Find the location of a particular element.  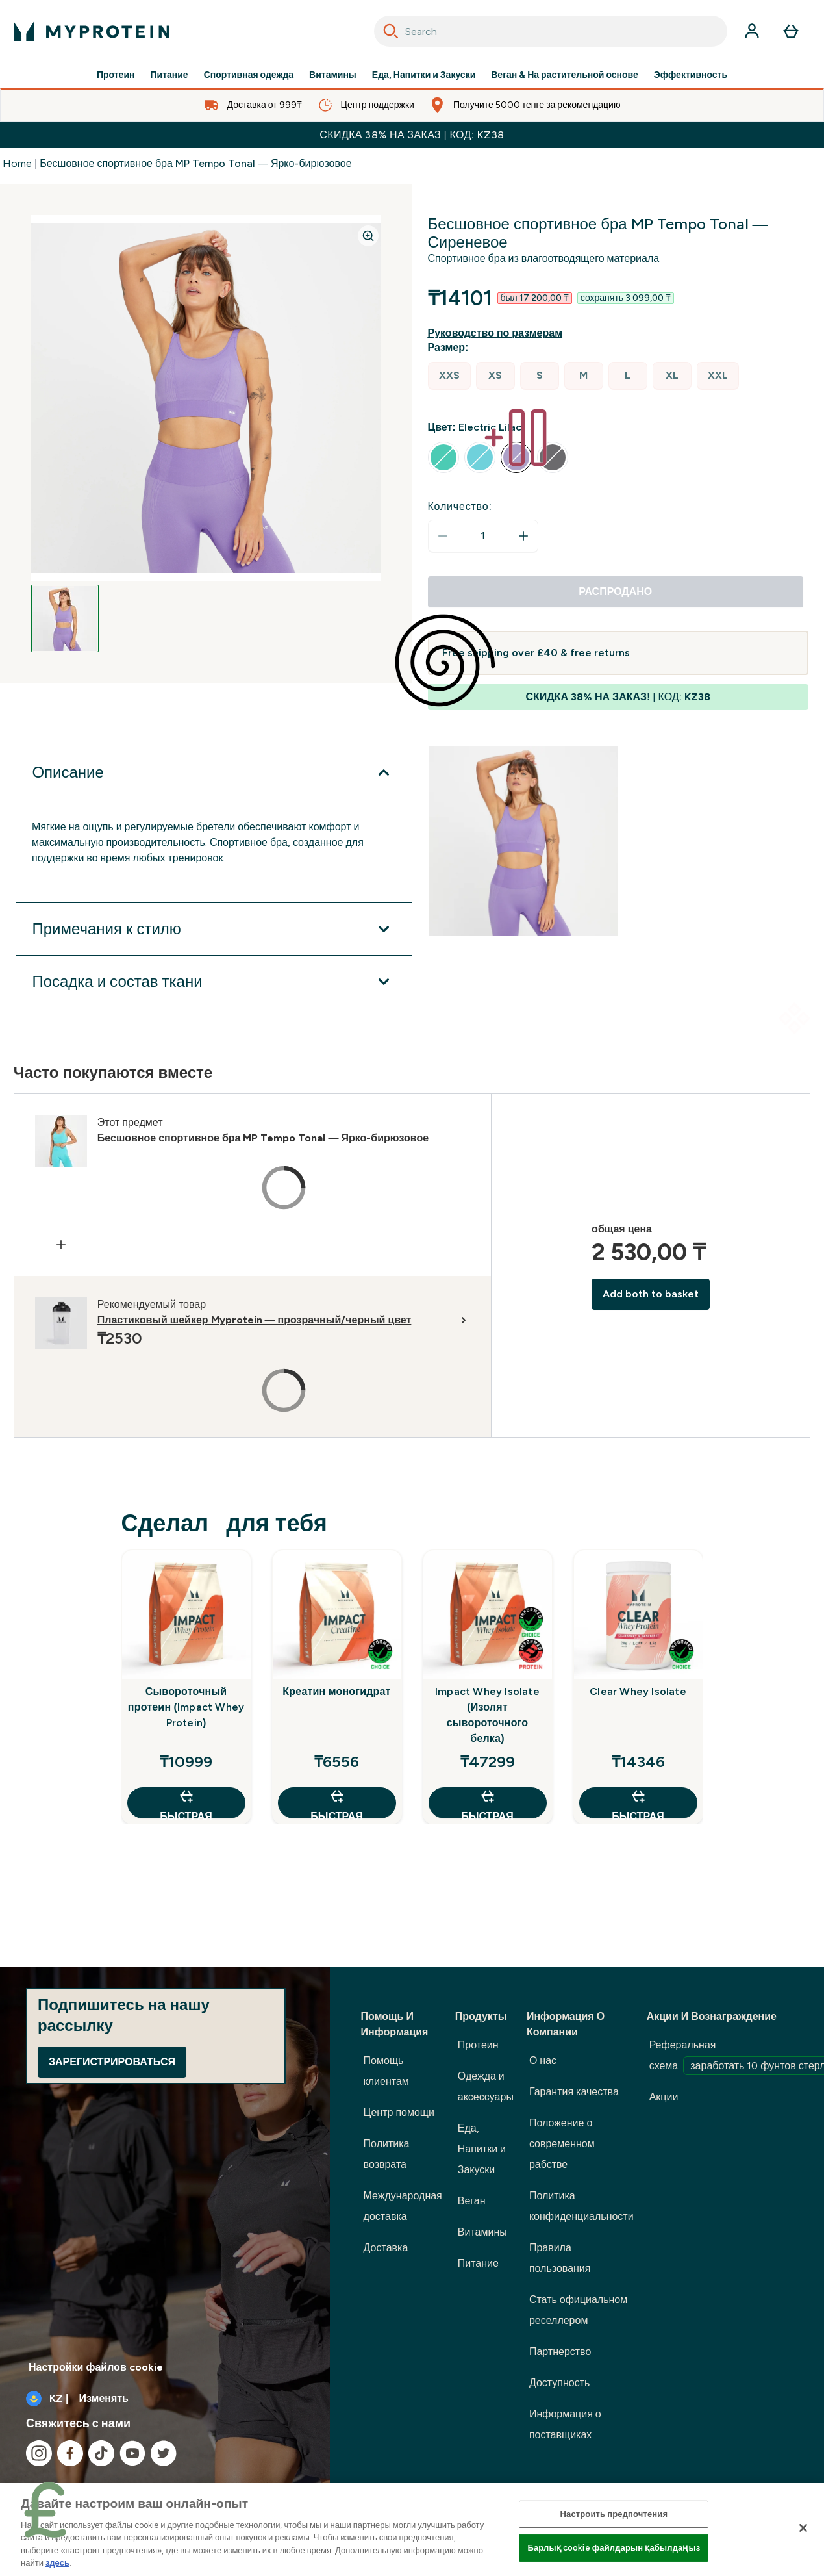

add a new column to the left is located at coordinates (520, 437).